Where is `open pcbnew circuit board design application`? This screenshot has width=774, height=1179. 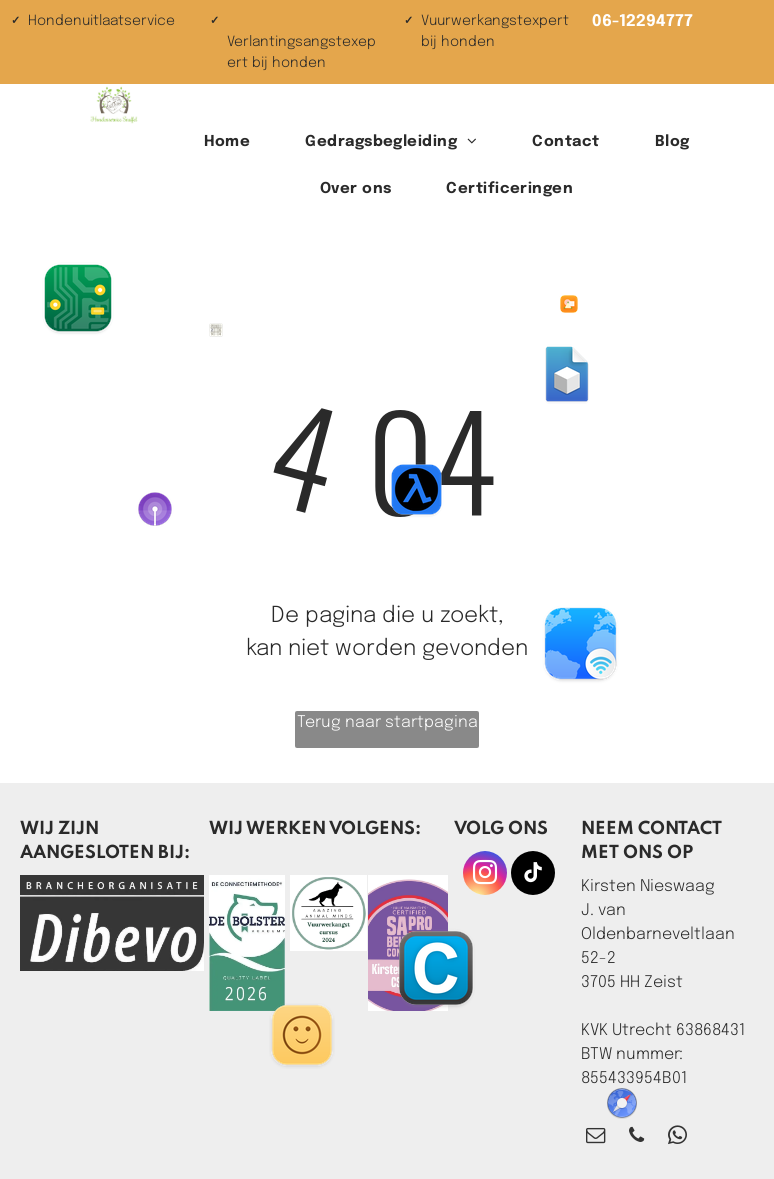 open pcbnew circuit board design application is located at coordinates (78, 298).